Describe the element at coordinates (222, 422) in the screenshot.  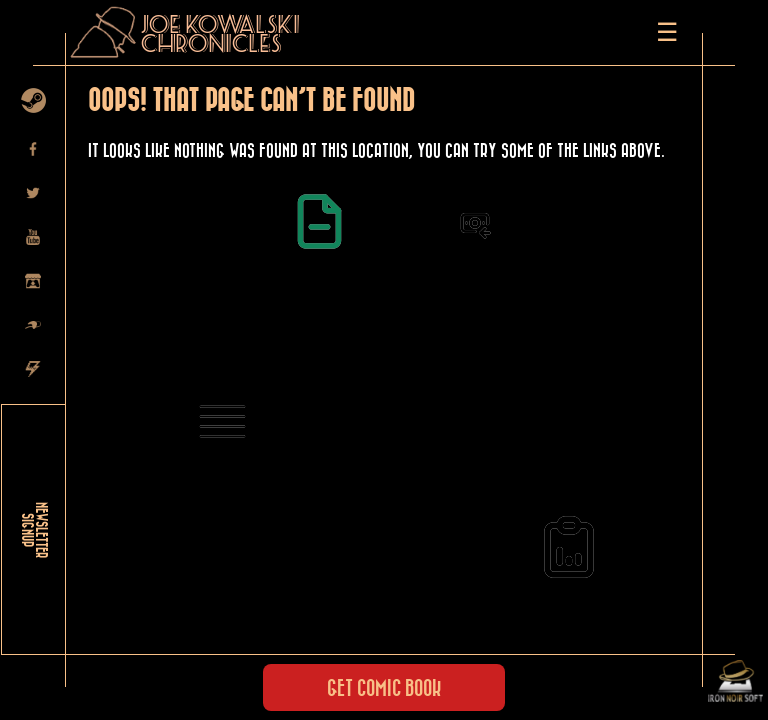
I see `justify text alignment` at that location.